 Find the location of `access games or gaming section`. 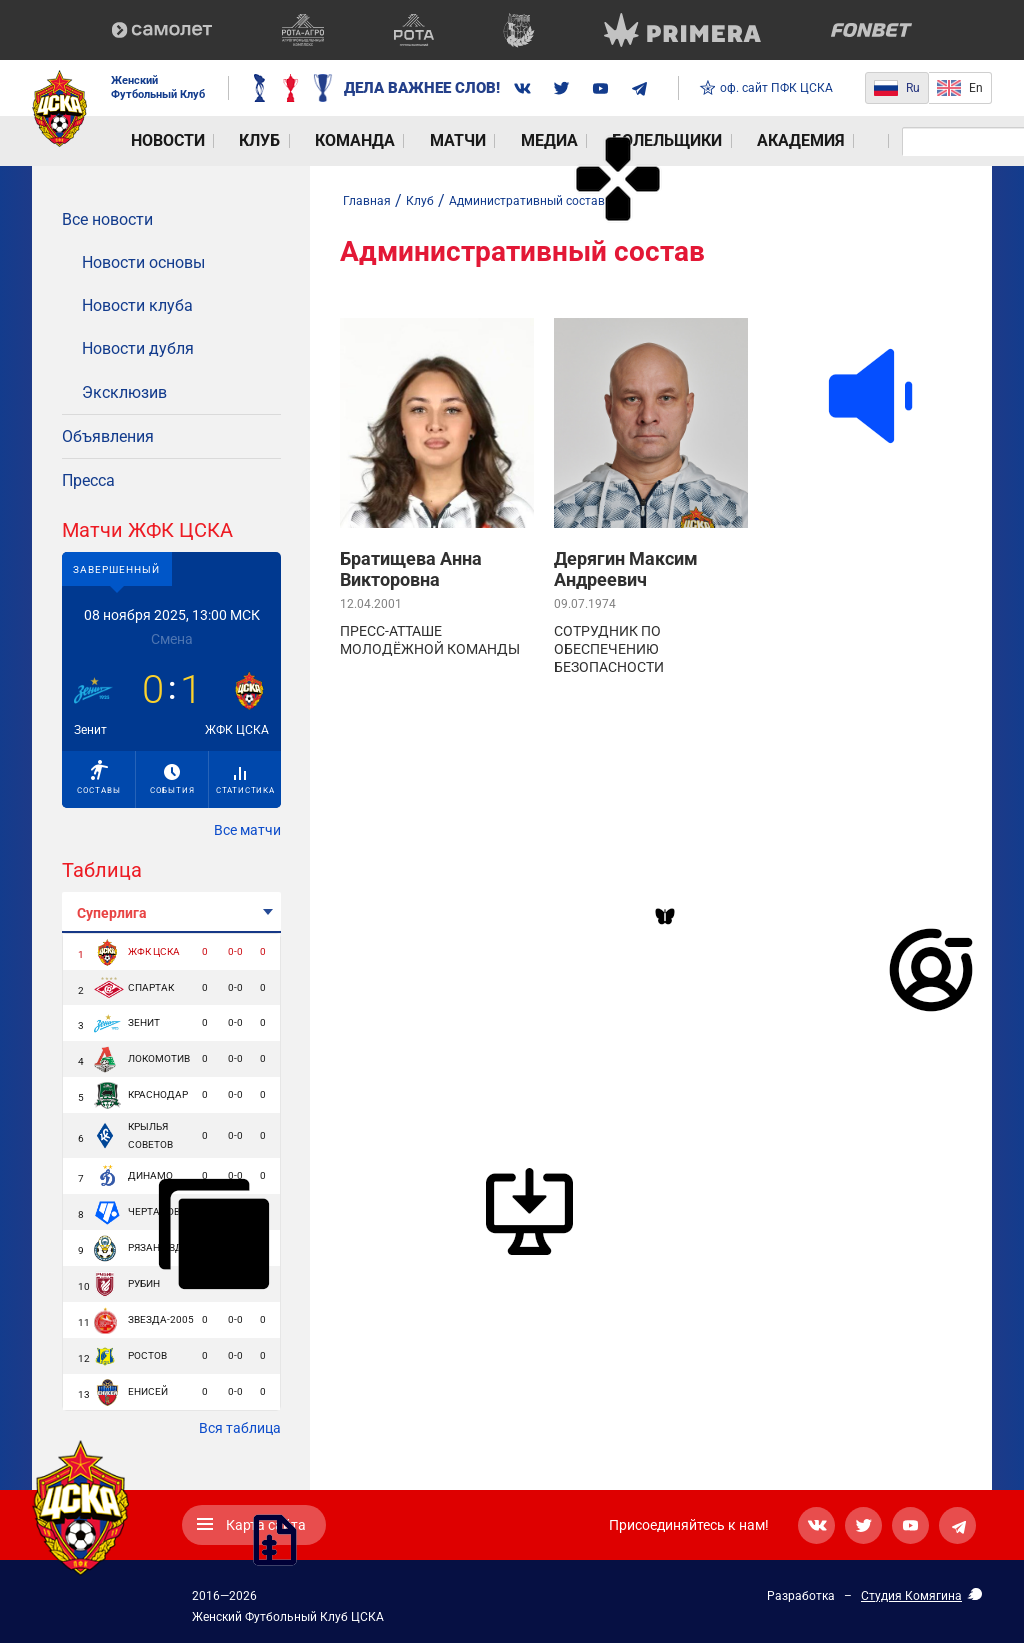

access games or gaming section is located at coordinates (618, 179).